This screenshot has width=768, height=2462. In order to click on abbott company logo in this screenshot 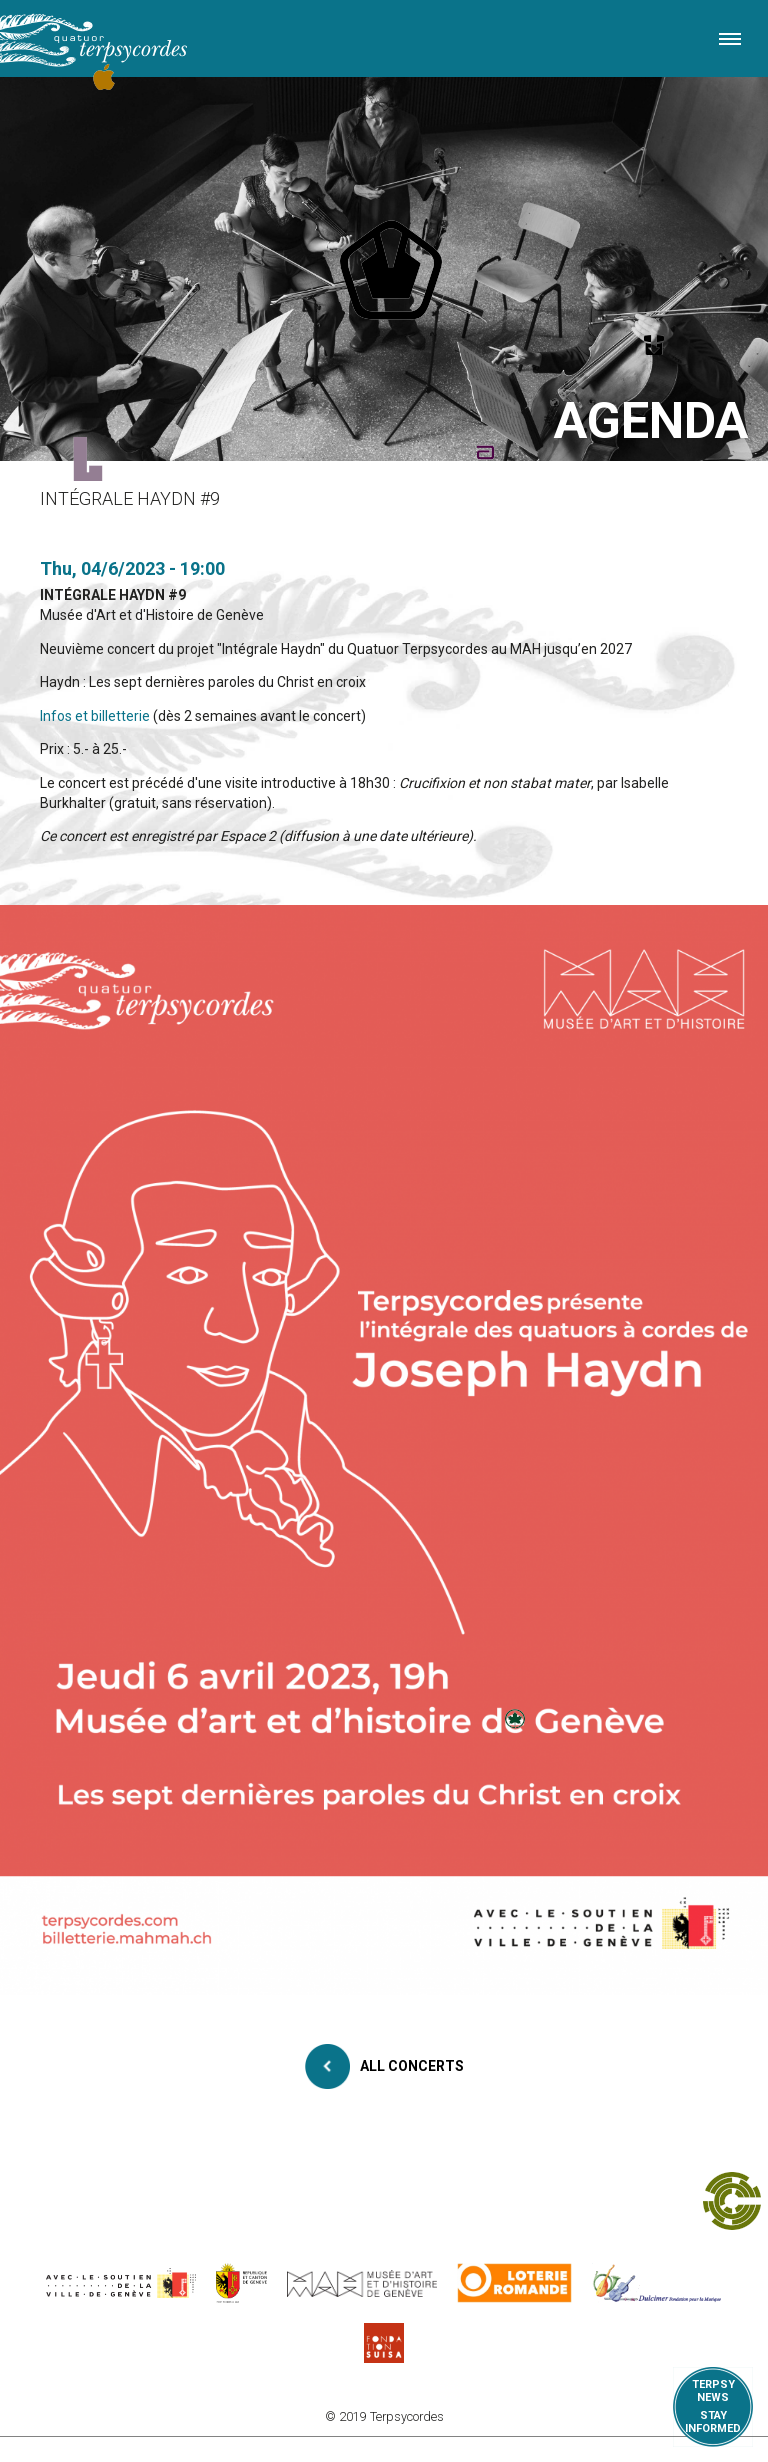, I will do `click(485, 452)`.